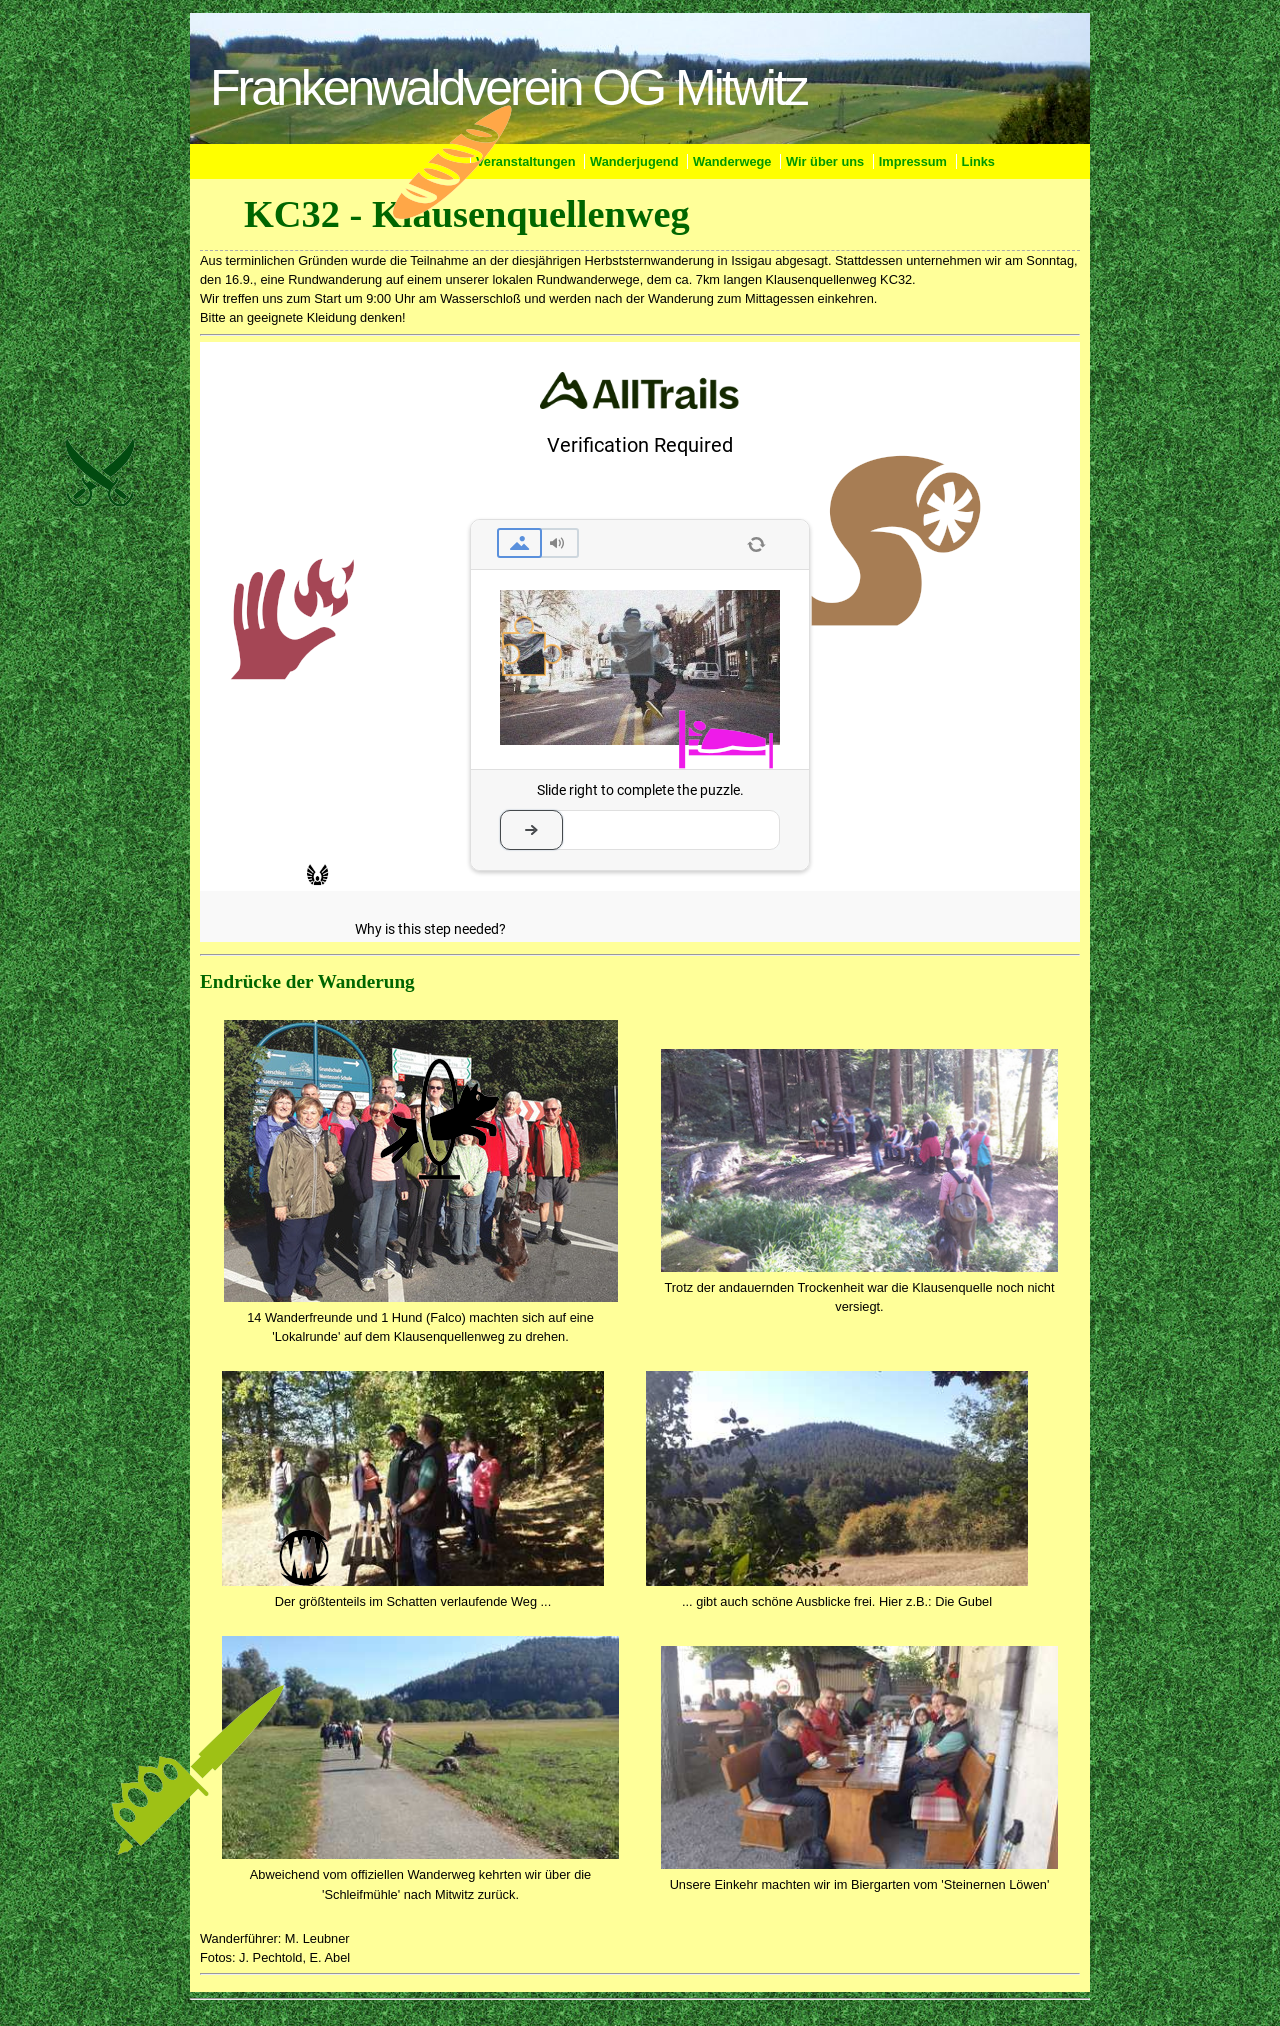 This screenshot has width=1280, height=2026. What do you see at coordinates (303, 1557) in the screenshot?
I see `indicates vampire or monster character class` at bounding box center [303, 1557].